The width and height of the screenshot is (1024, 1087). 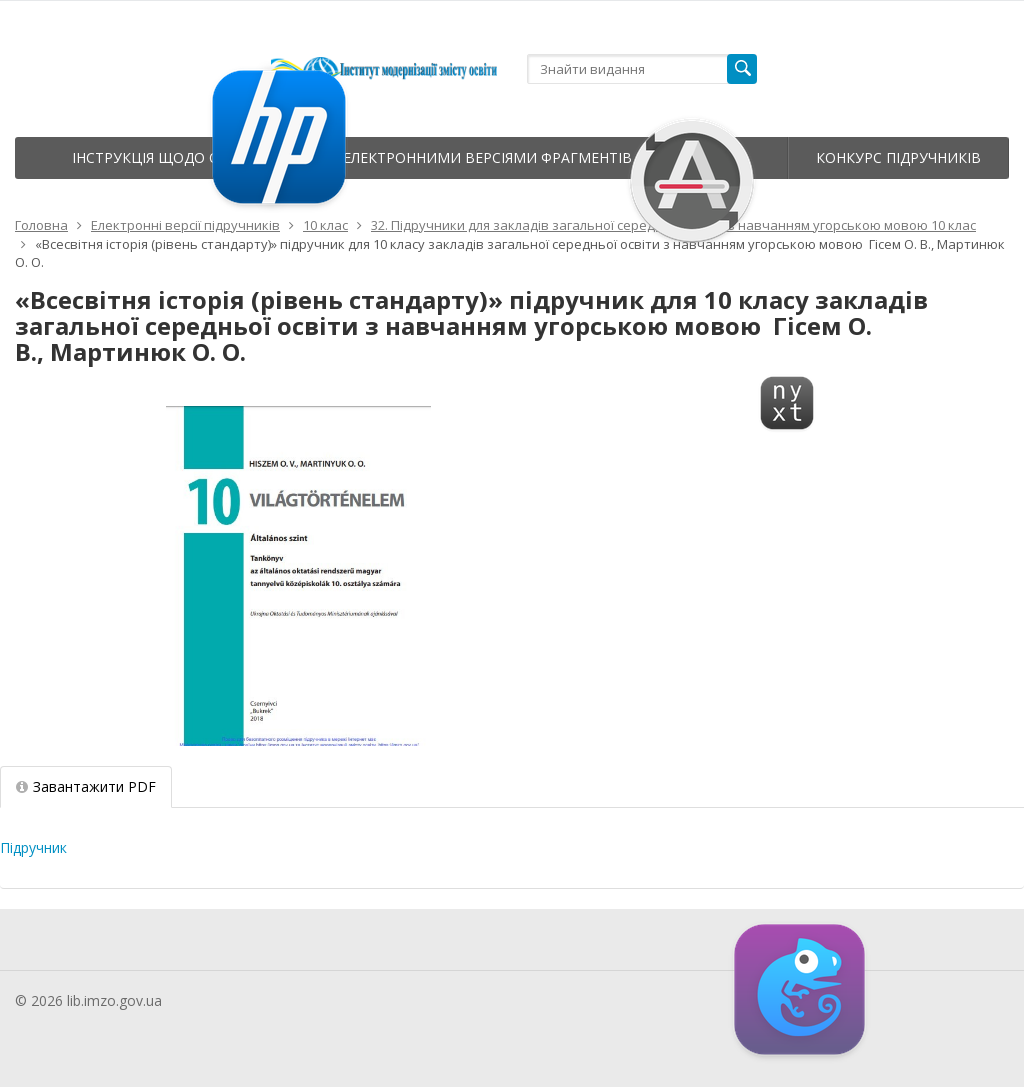 What do you see at coordinates (799, 989) in the screenshot?
I see `open gns3 network simulation software` at bounding box center [799, 989].